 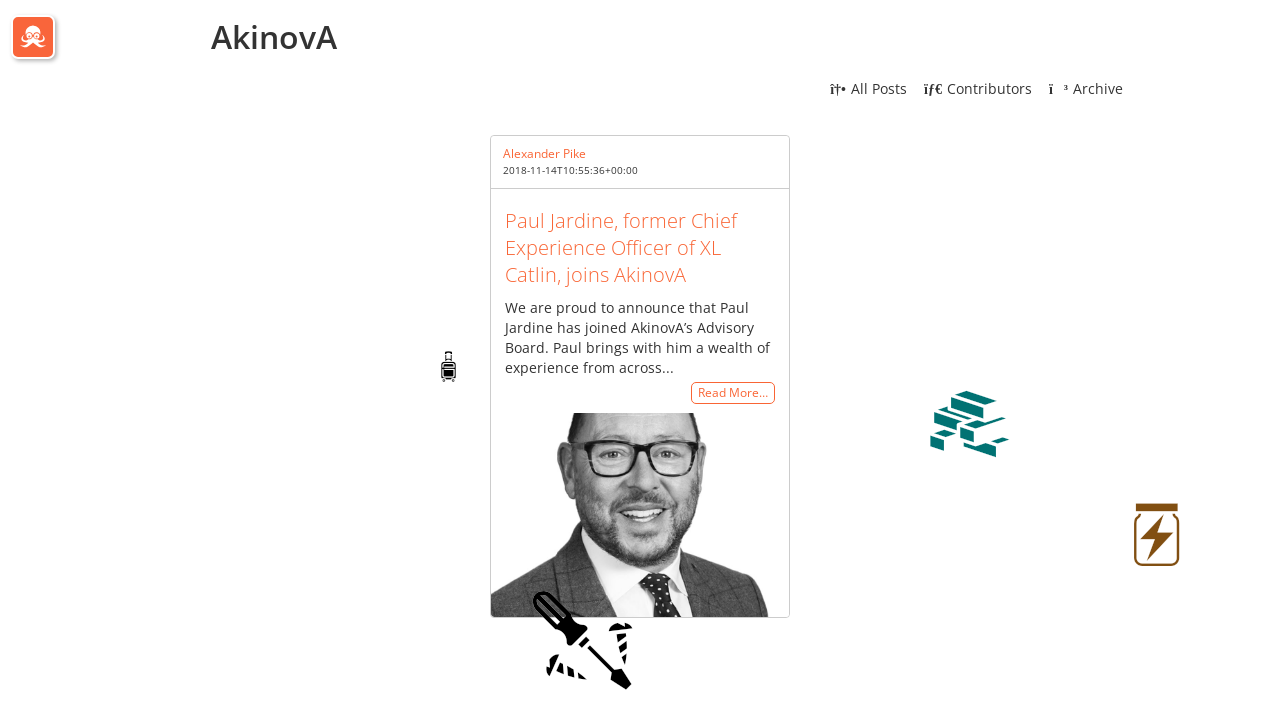 What do you see at coordinates (448, 366) in the screenshot?
I see `access travel or trip planning features` at bounding box center [448, 366].